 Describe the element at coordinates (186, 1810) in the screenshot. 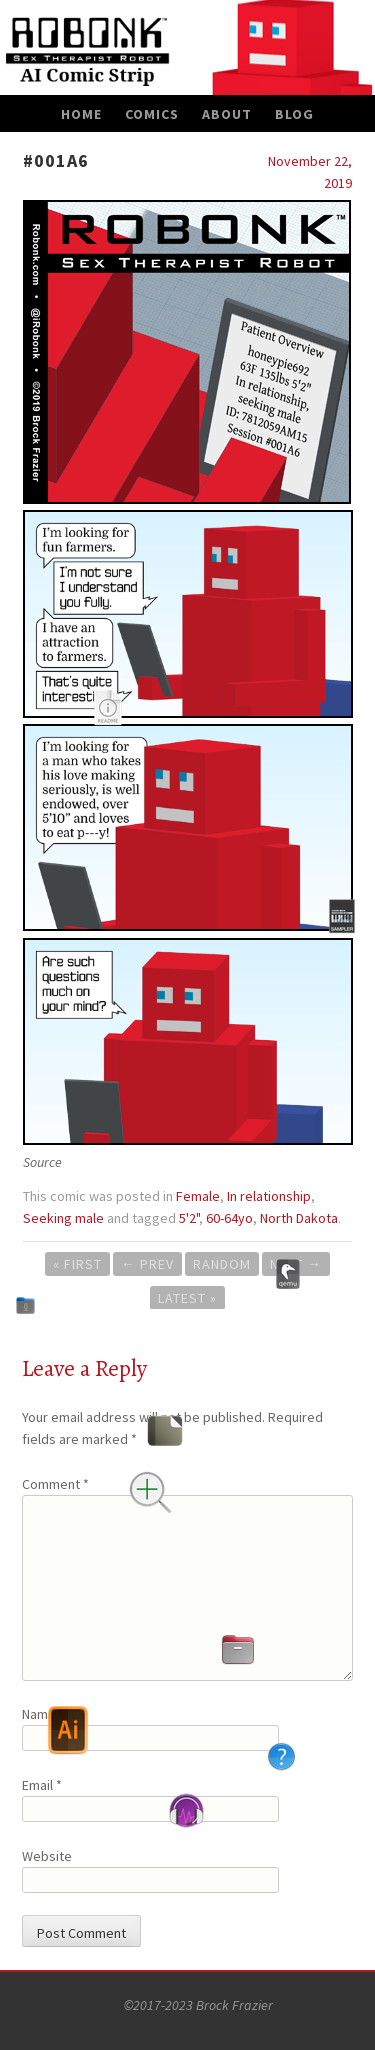

I see `audio headset device connected` at that location.